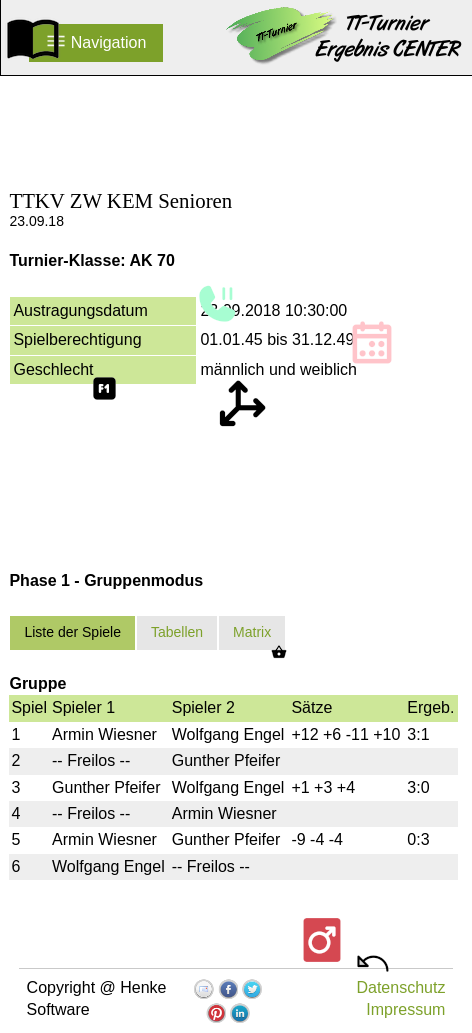 This screenshot has width=472, height=1033. I want to click on access 3D vector or axis controls, so click(240, 406).